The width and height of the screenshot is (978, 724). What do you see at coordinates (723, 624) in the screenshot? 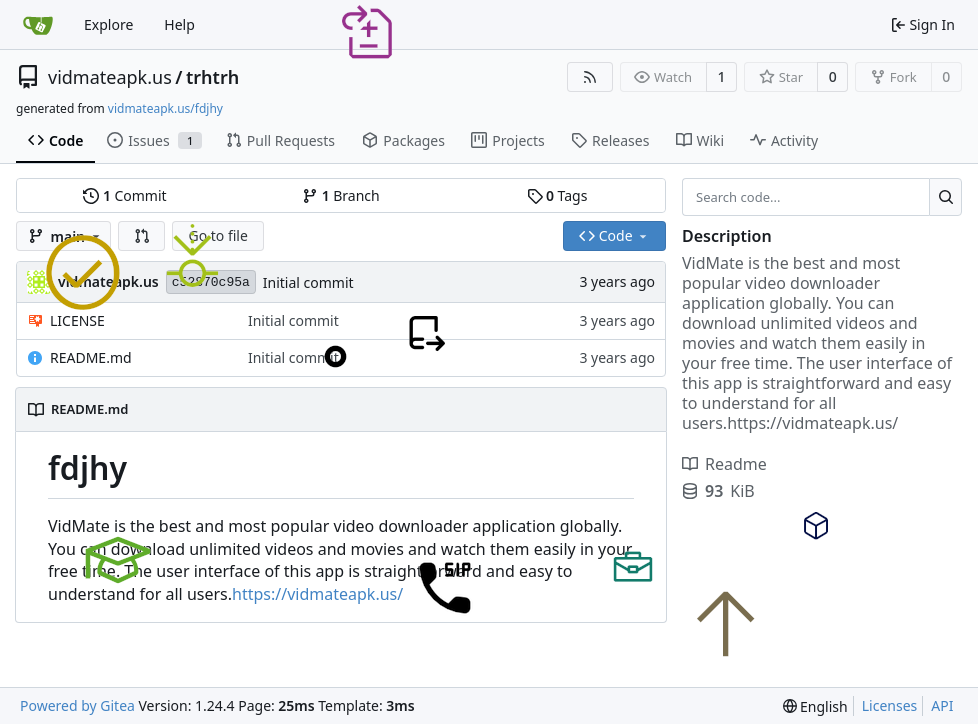
I see `move item up in a list` at bounding box center [723, 624].